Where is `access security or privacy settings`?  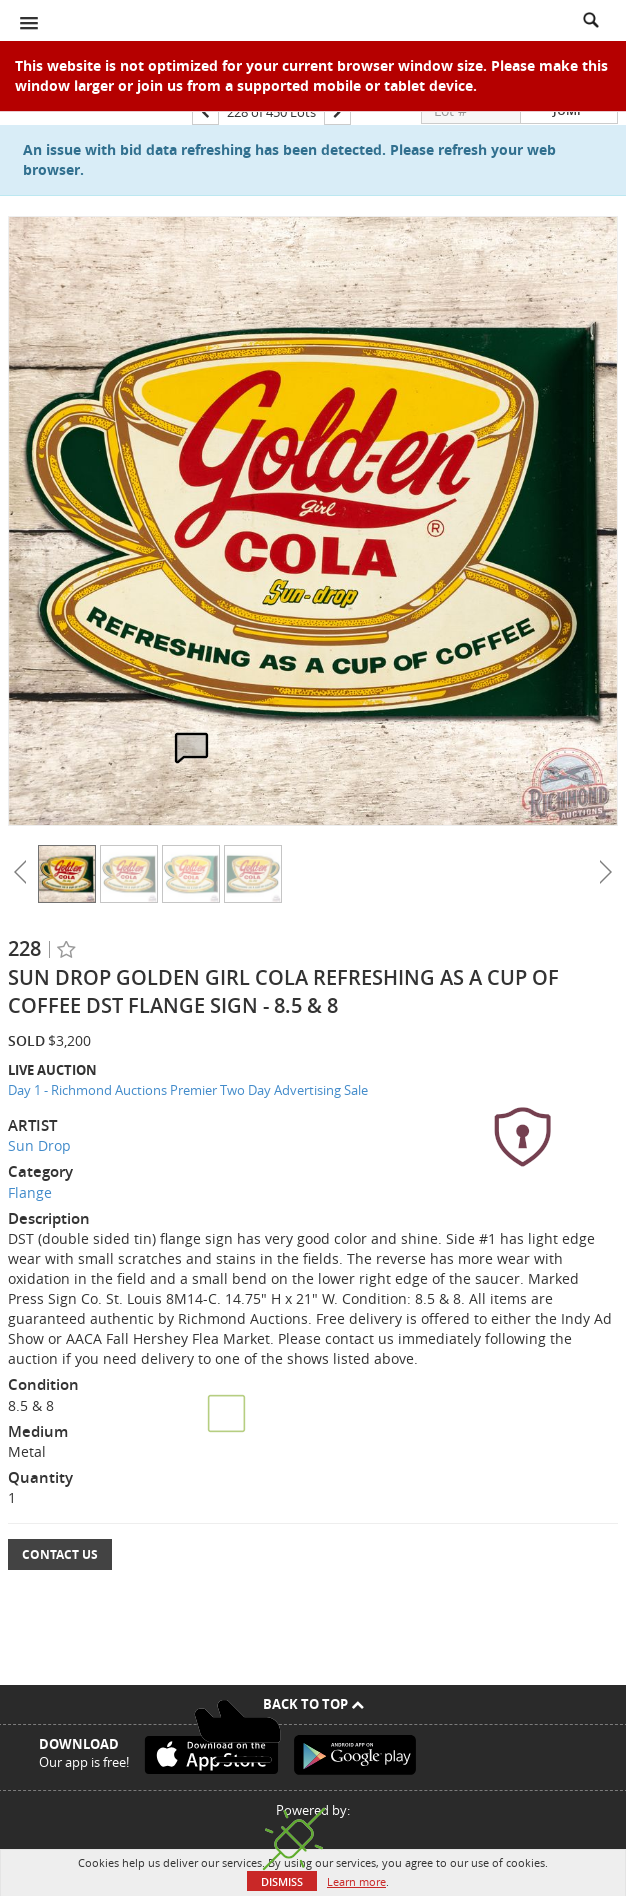 access security or privacy settings is located at coordinates (520, 1137).